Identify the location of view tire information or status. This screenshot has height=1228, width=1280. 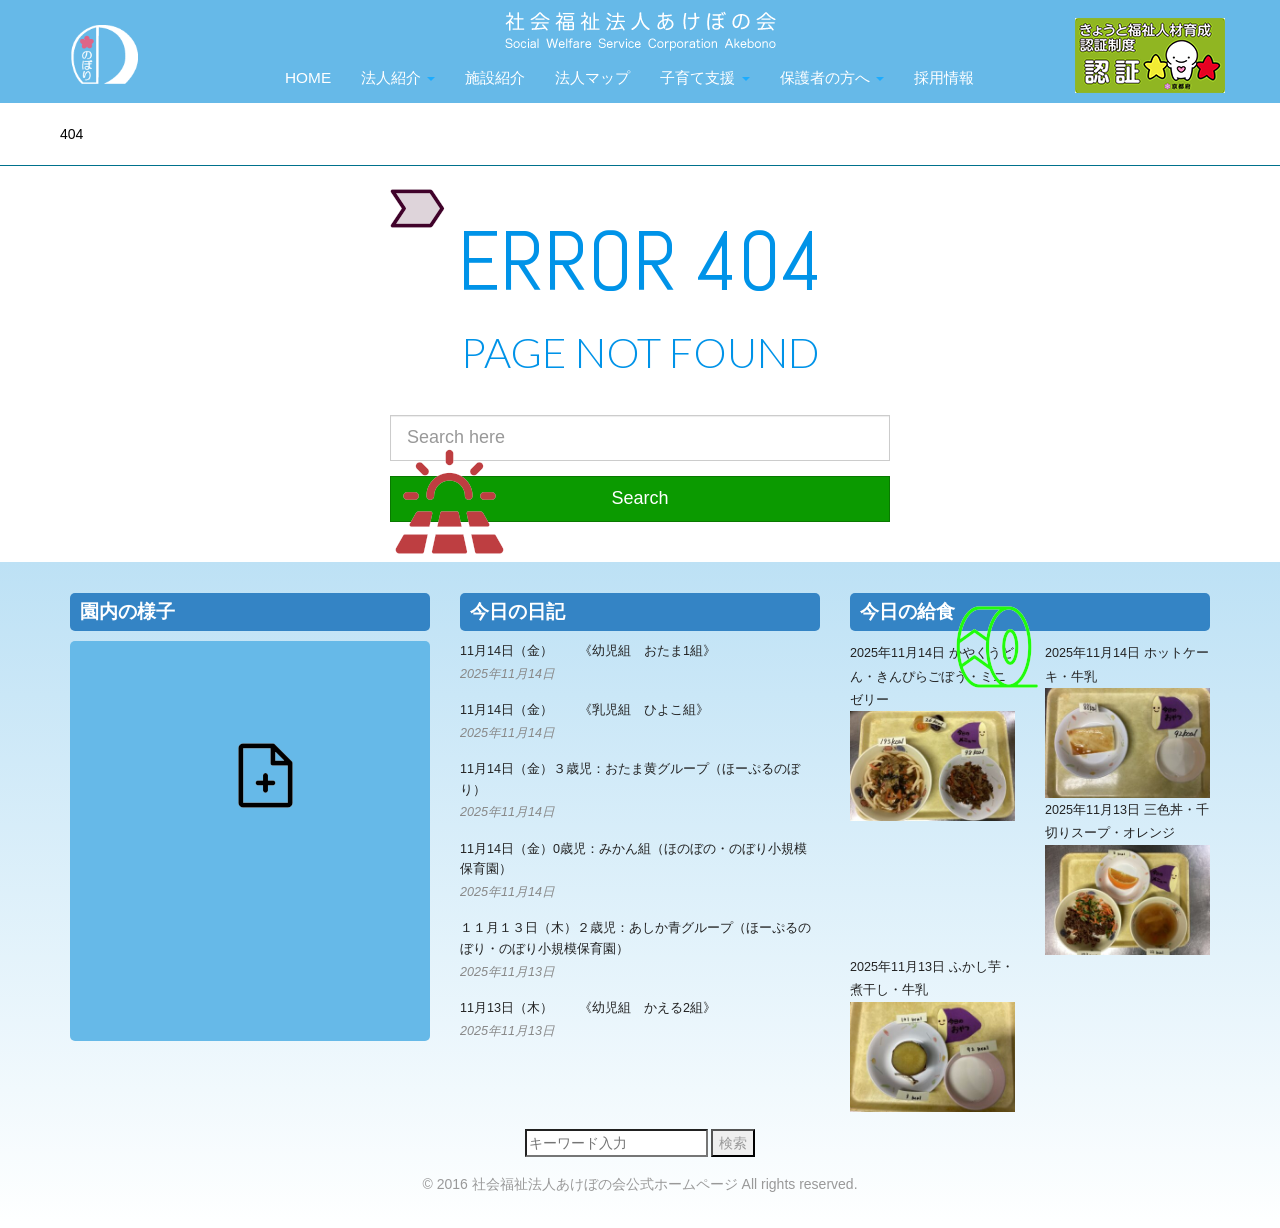
(994, 647).